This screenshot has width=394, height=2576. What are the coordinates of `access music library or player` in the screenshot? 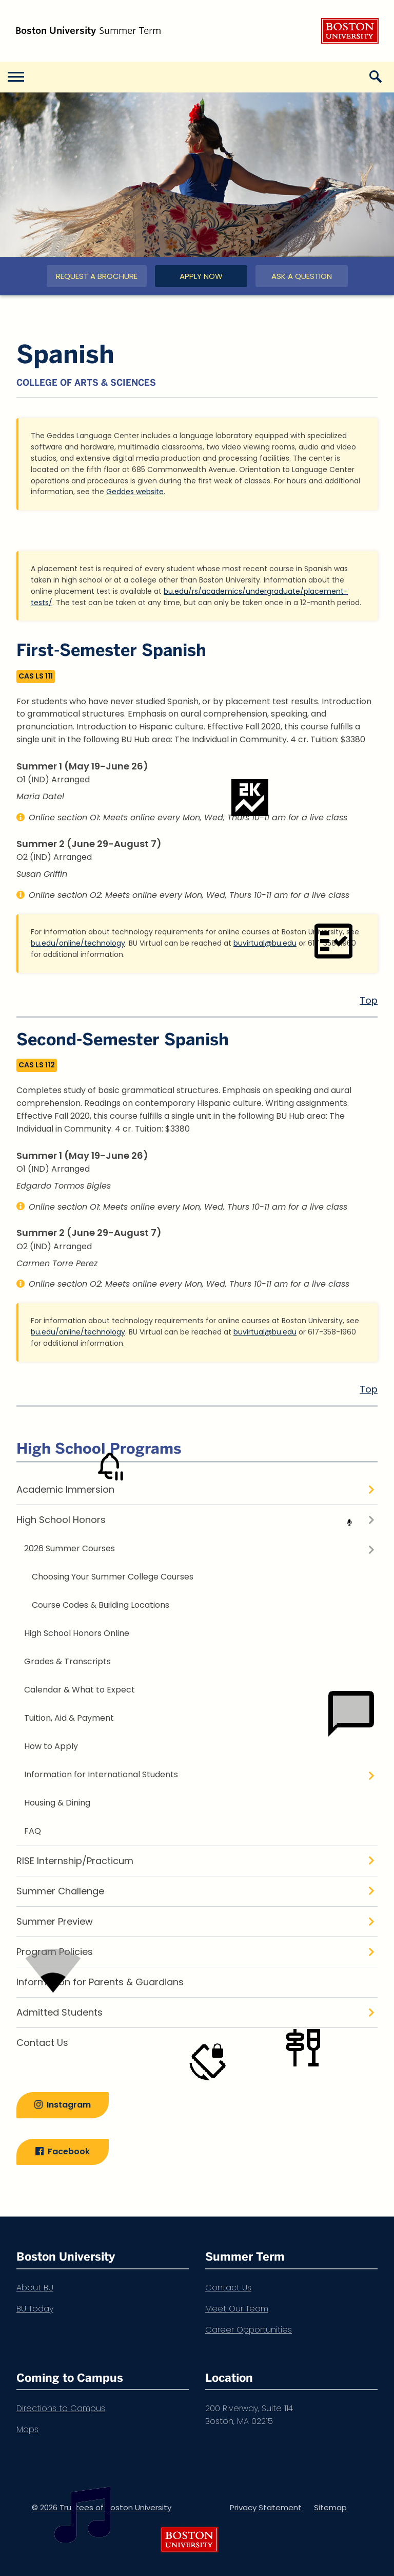 It's located at (82, 2514).